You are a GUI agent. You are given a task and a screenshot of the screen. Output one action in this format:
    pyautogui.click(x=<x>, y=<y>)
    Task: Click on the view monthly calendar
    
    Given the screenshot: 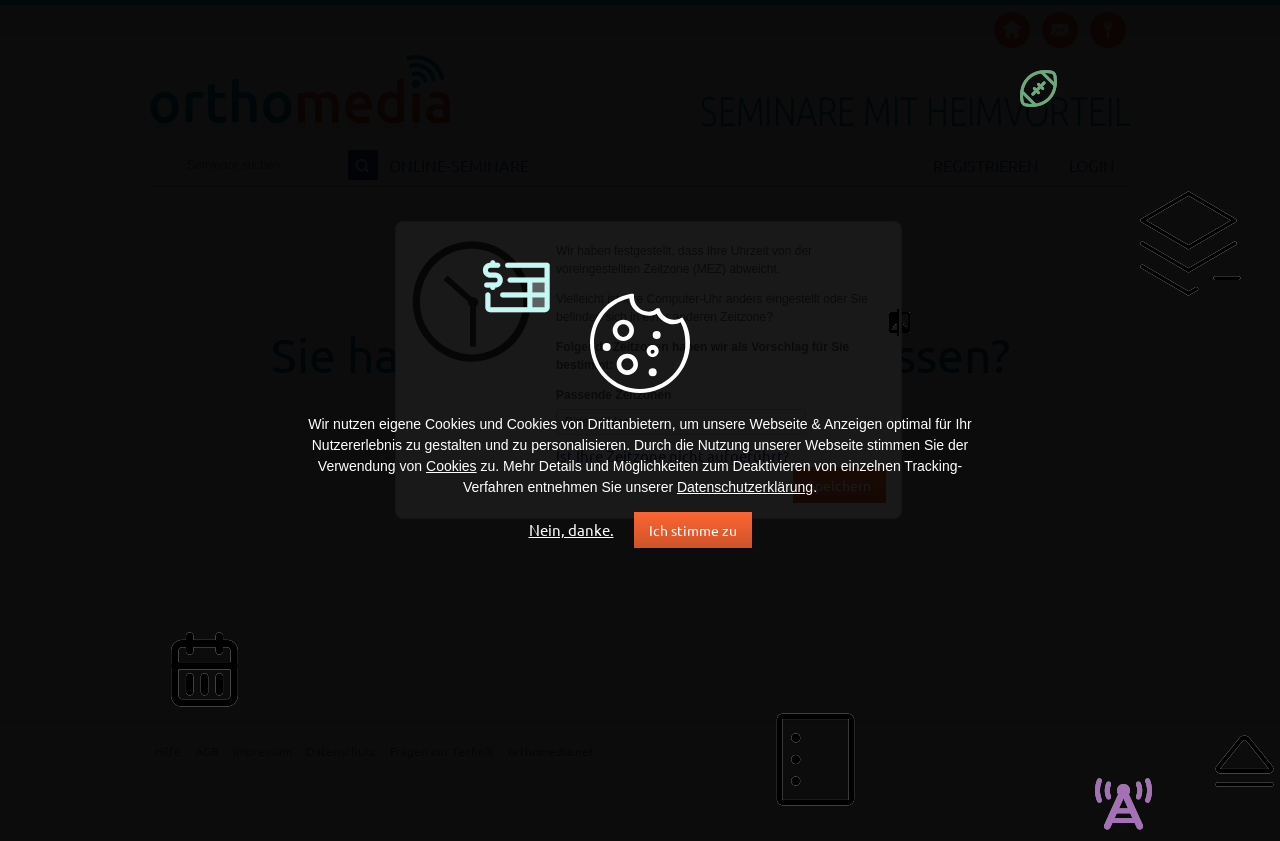 What is the action you would take?
    pyautogui.click(x=204, y=669)
    